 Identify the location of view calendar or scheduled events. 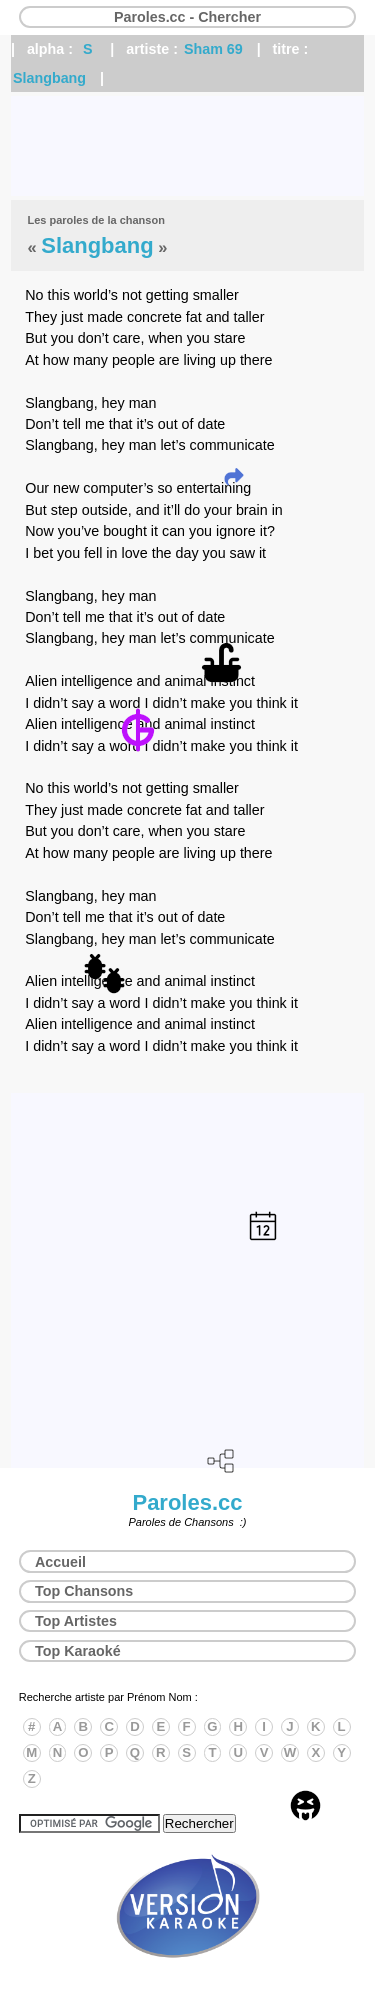
(263, 1227).